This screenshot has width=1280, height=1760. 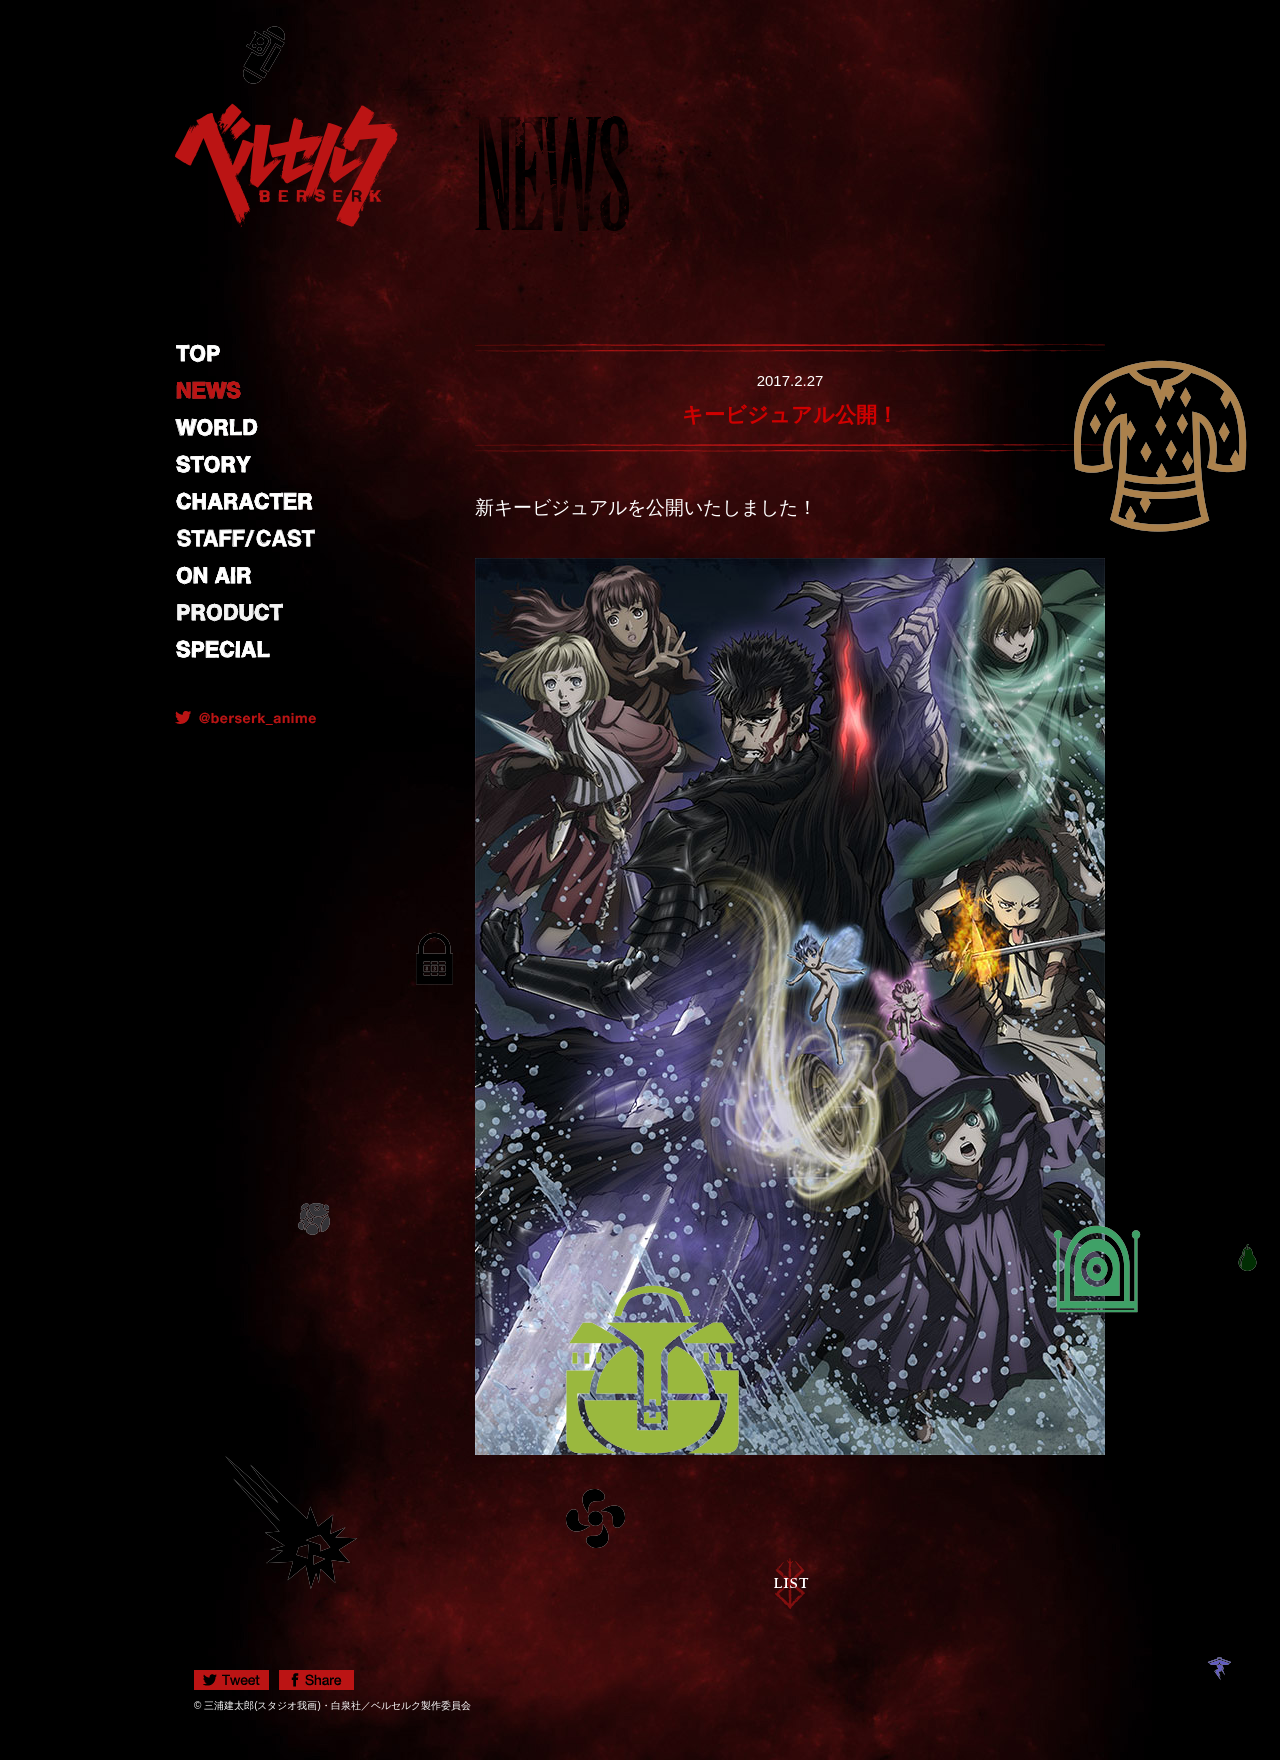 What do you see at coordinates (1247, 1257) in the screenshot?
I see `select pear as your game fruit or character` at bounding box center [1247, 1257].